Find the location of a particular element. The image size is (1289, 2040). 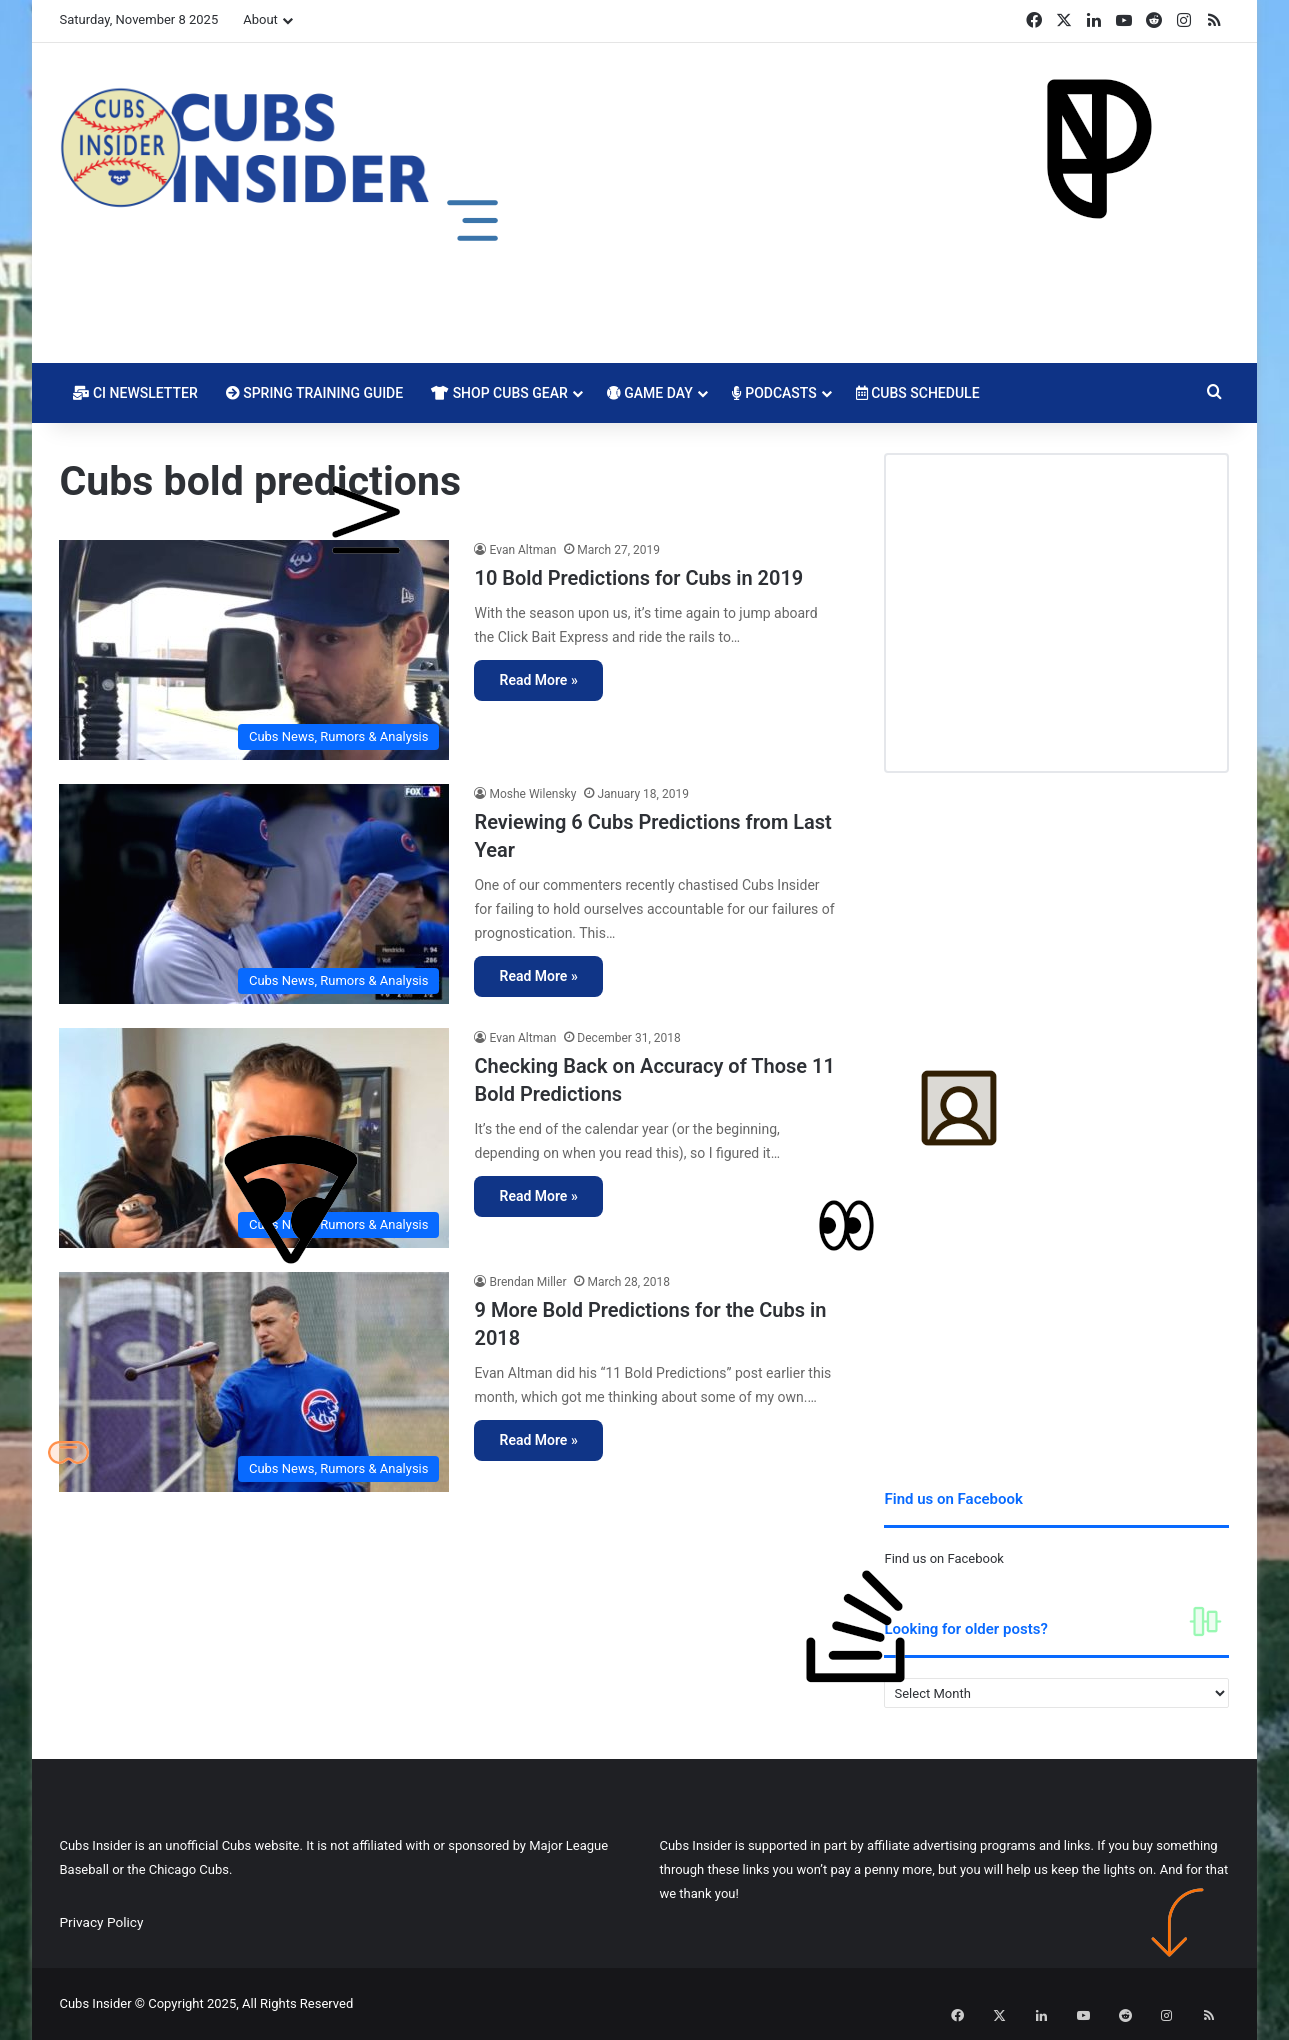

align objects to vertical center is located at coordinates (1205, 1621).